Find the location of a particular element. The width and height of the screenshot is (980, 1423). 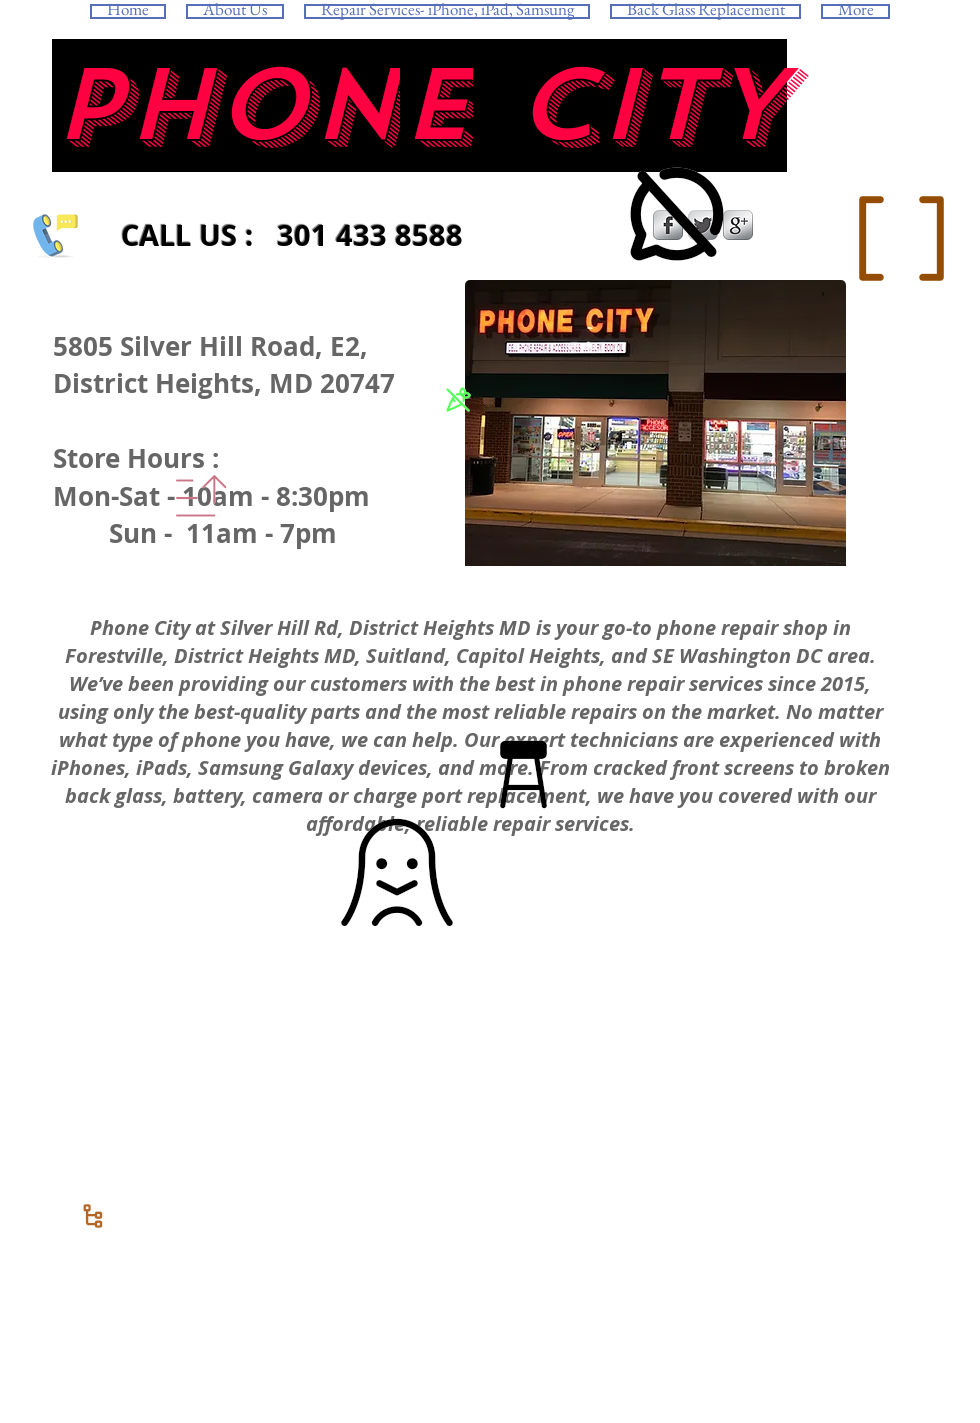

insert or edit code brackets is located at coordinates (901, 238).